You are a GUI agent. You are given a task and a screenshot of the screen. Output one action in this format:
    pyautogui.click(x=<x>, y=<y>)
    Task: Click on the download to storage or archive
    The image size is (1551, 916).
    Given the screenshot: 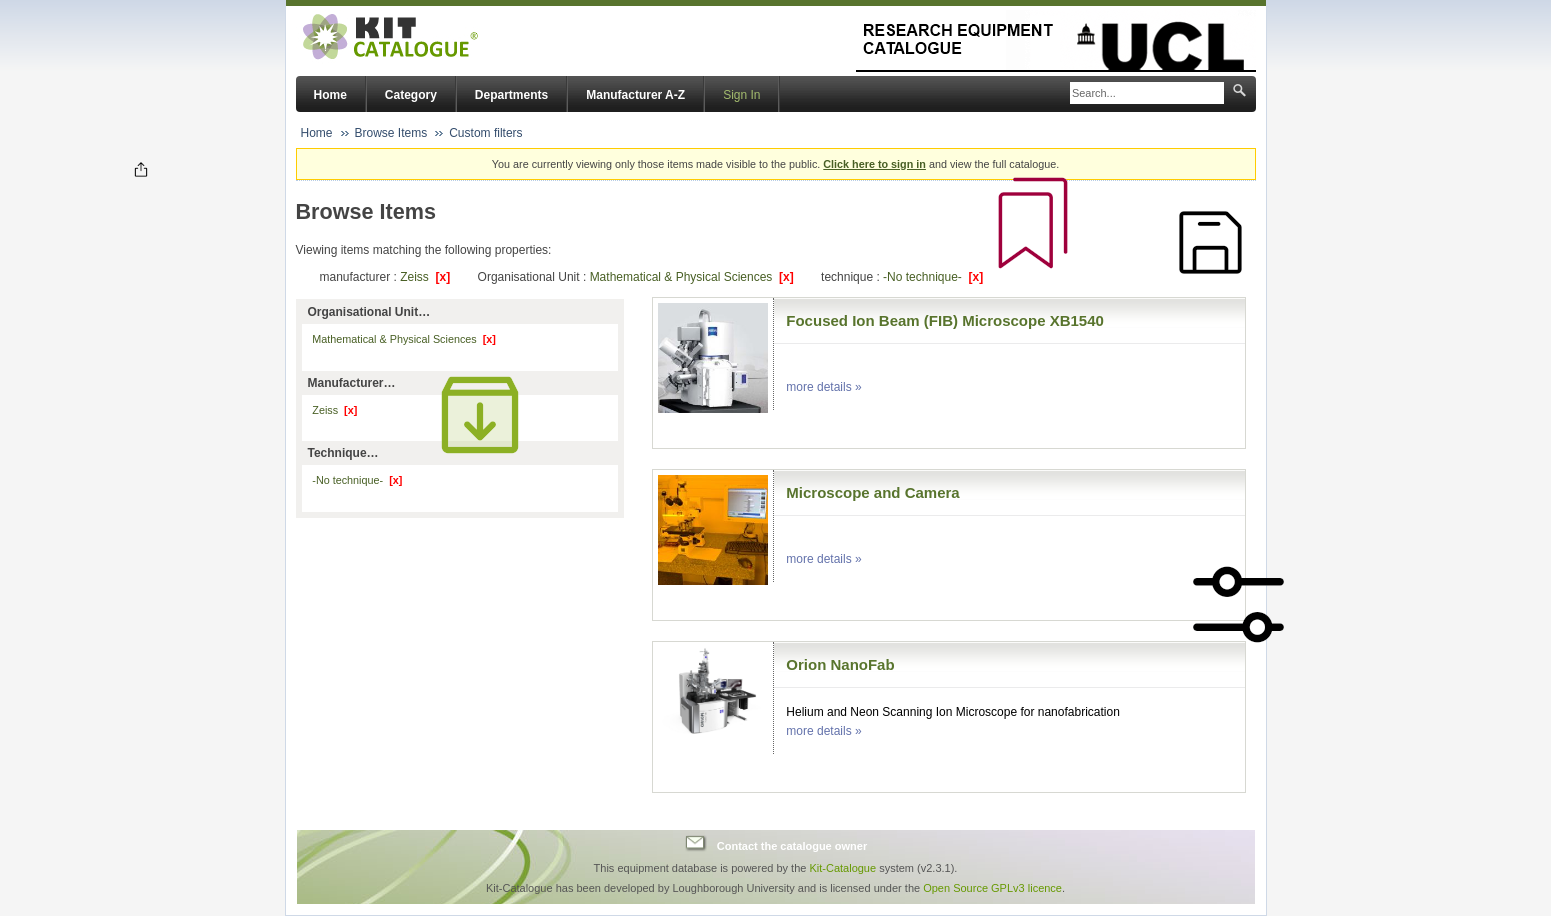 What is the action you would take?
    pyautogui.click(x=480, y=415)
    